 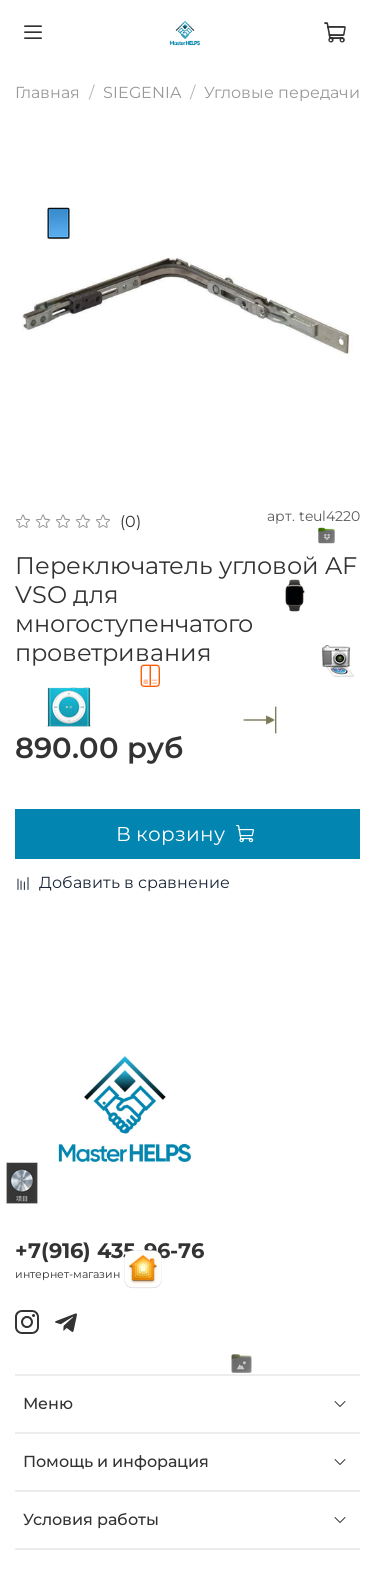 What do you see at coordinates (58, 223) in the screenshot?
I see `indicates a connected iPad device` at bounding box center [58, 223].